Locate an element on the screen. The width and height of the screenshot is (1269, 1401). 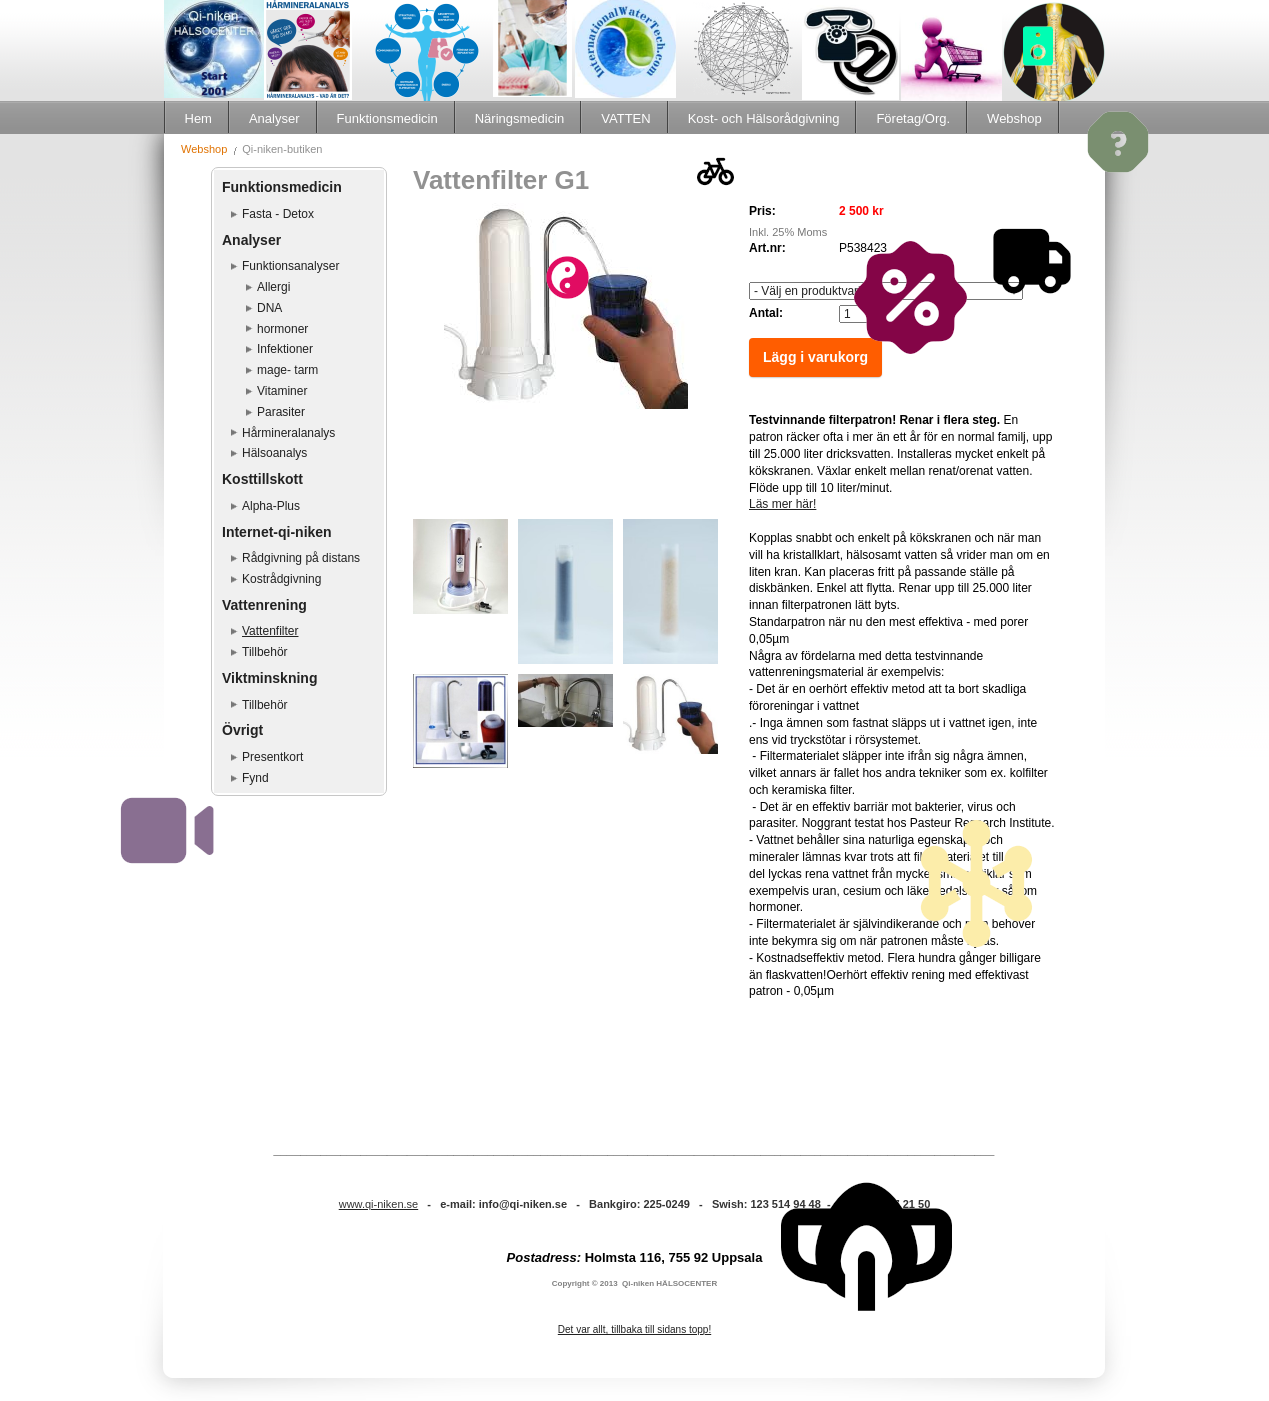
access audio or speaker settings is located at coordinates (1038, 46).